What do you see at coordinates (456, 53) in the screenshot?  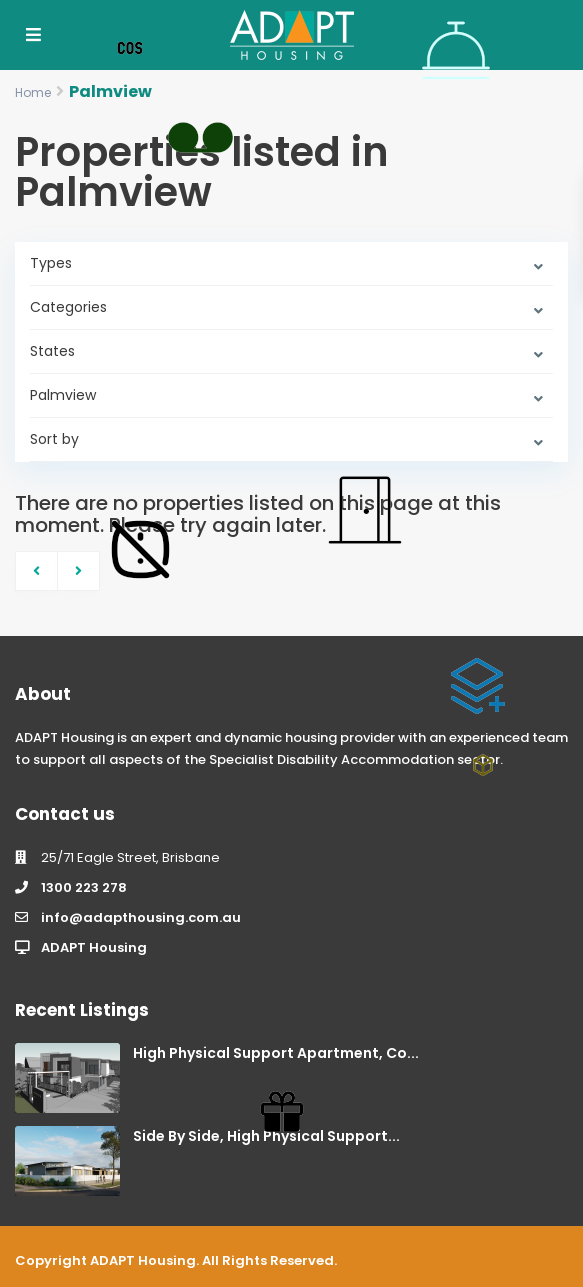 I see `request service or assistance` at bounding box center [456, 53].